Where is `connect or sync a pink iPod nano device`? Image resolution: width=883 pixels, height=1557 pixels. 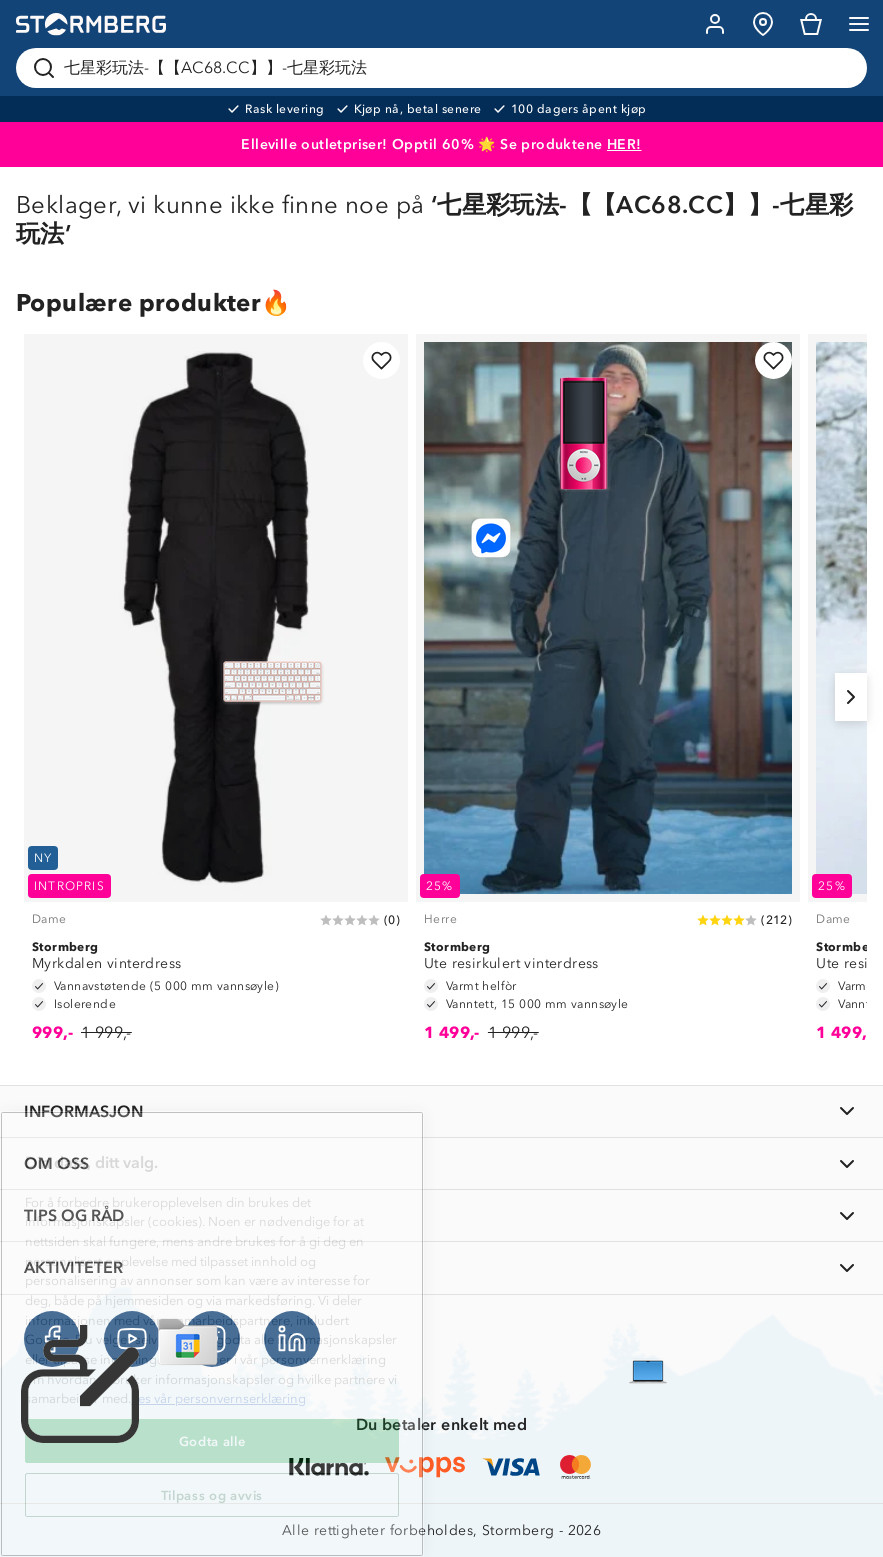 connect or sync a pink iPod nano device is located at coordinates (583, 435).